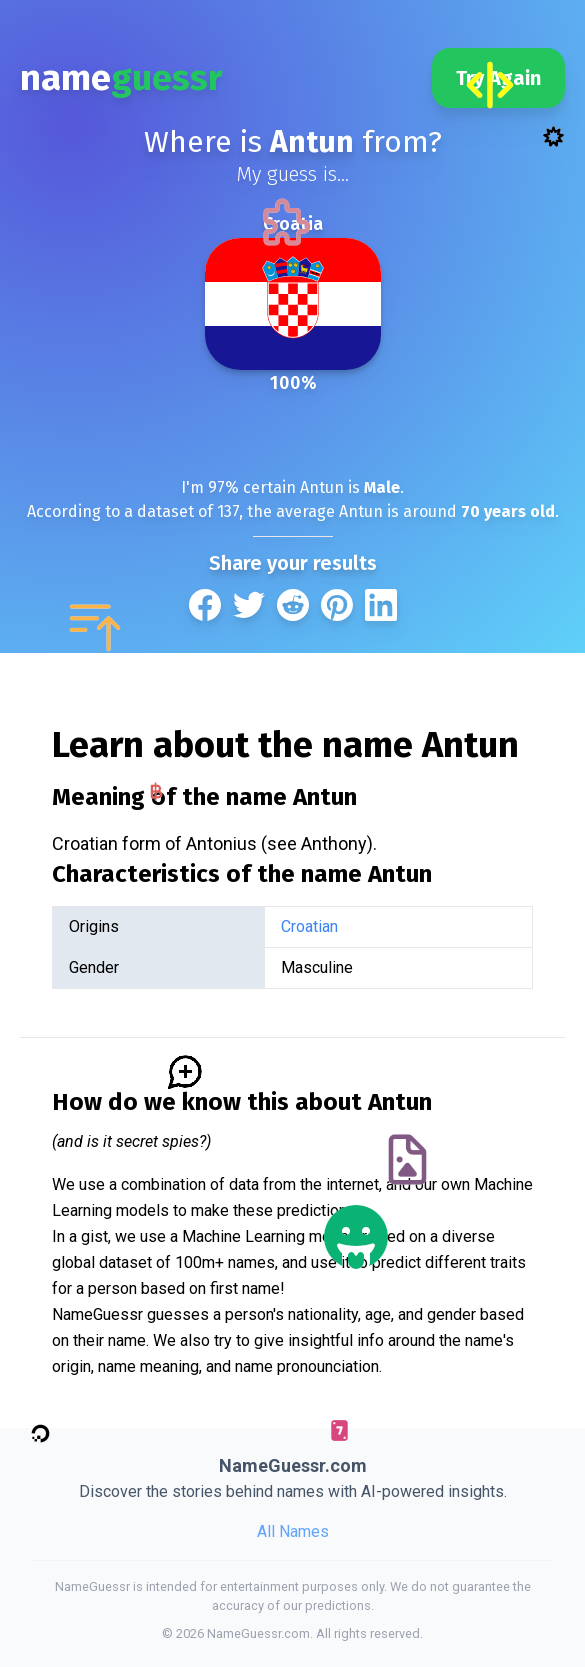  Describe the element at coordinates (40, 1433) in the screenshot. I see `DigitalOcean brand logo` at that location.